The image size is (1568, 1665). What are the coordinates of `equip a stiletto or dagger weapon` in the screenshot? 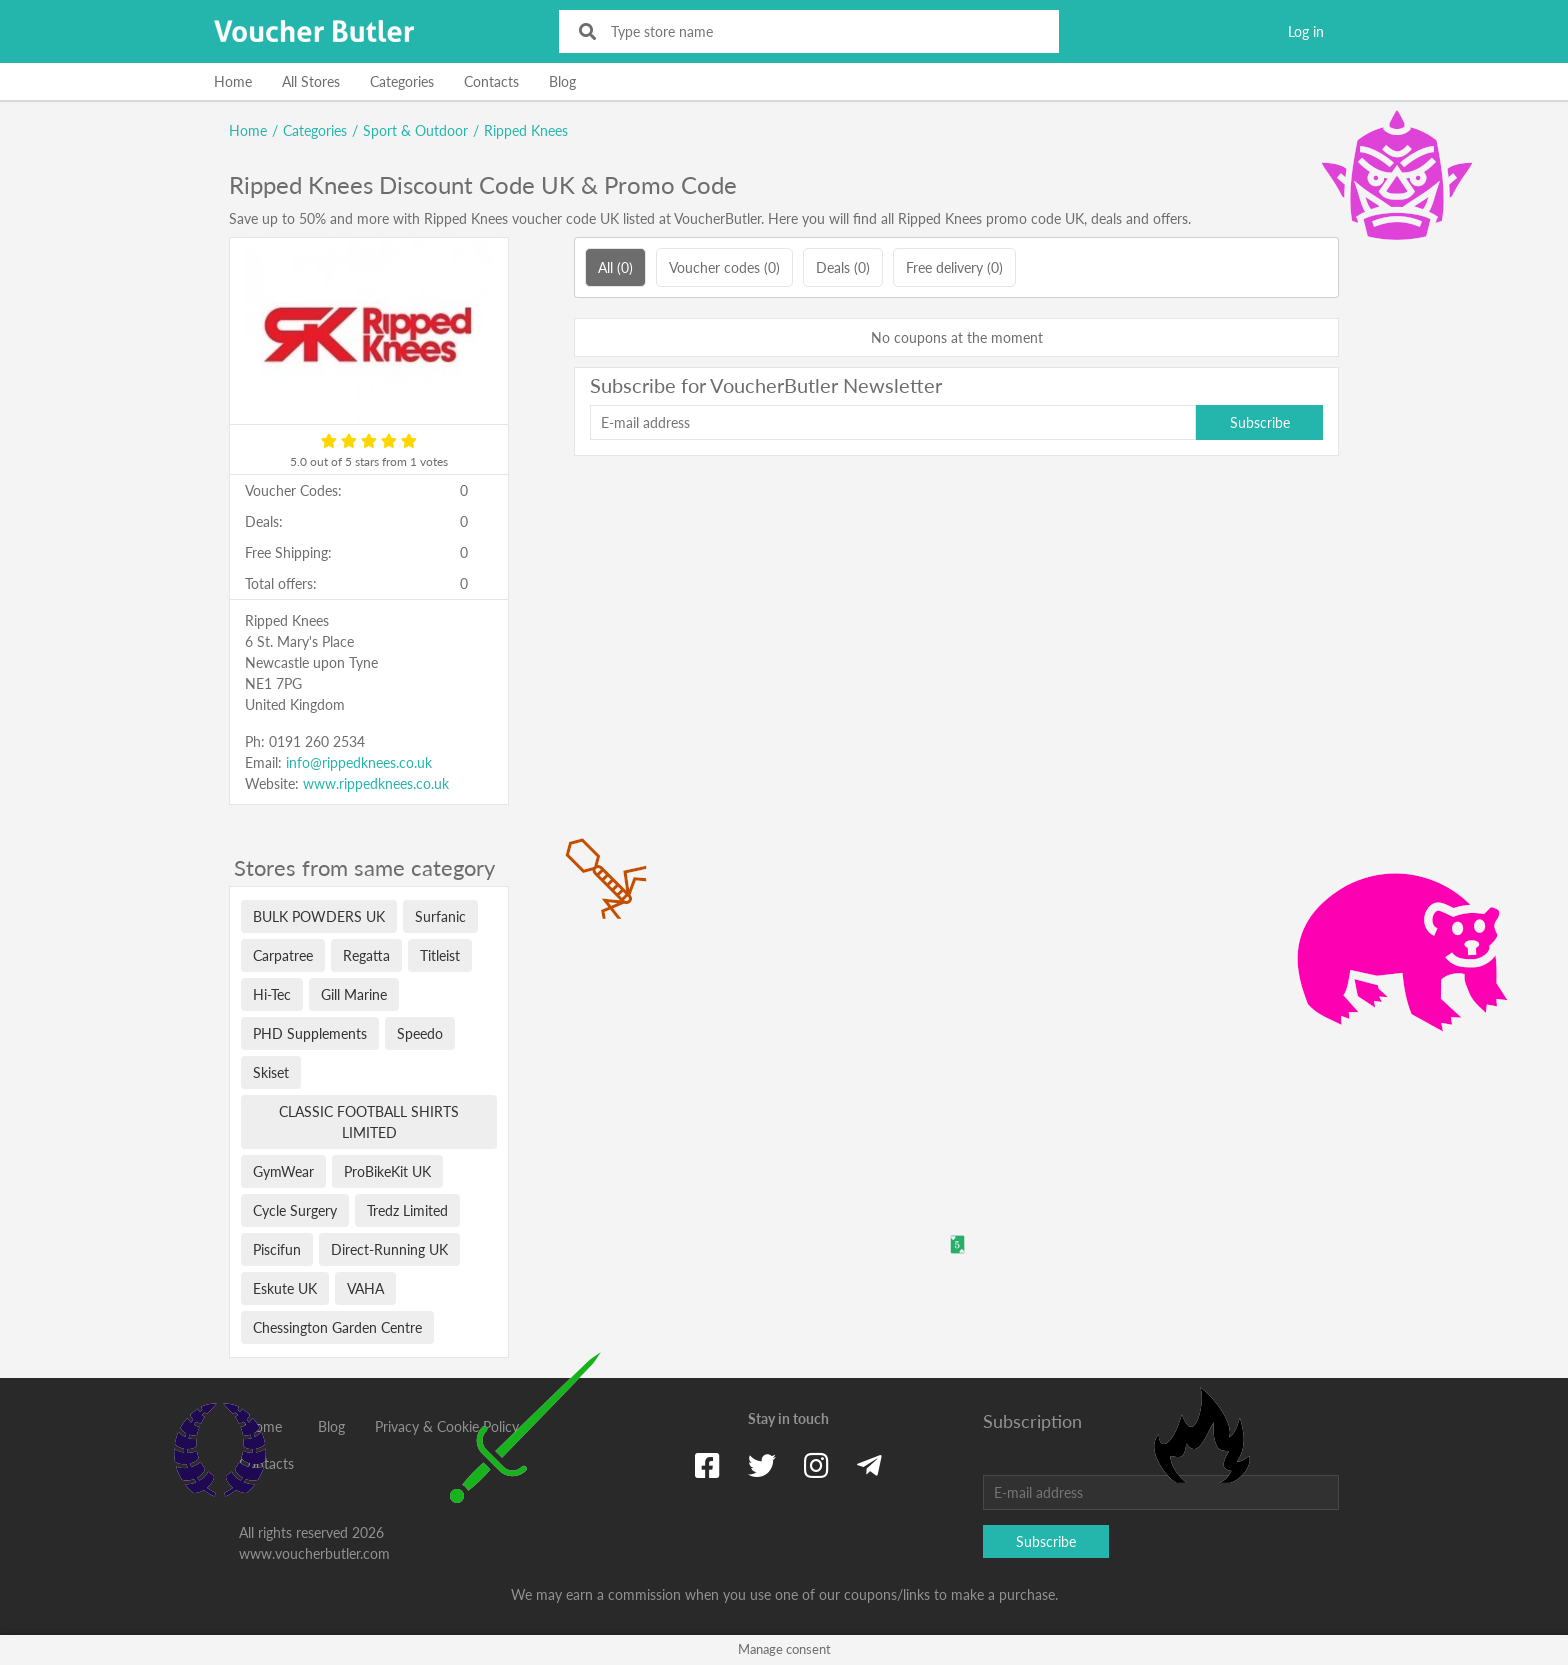 It's located at (525, 1427).